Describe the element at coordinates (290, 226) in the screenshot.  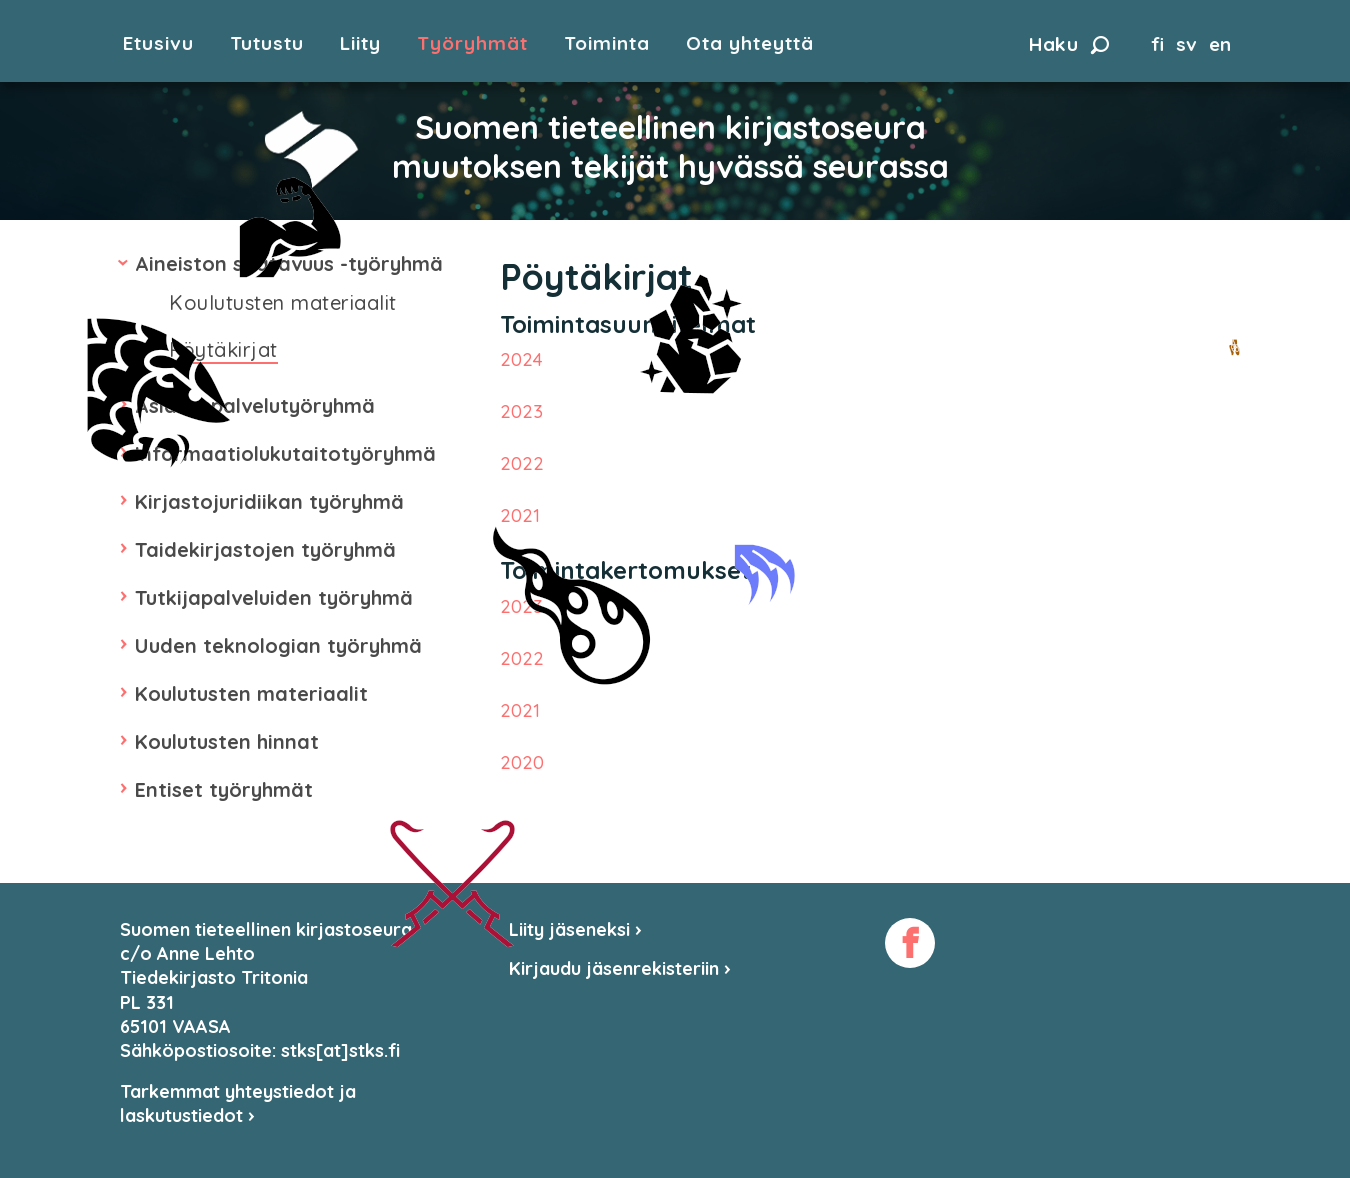
I see `view strength or fitness stats` at that location.